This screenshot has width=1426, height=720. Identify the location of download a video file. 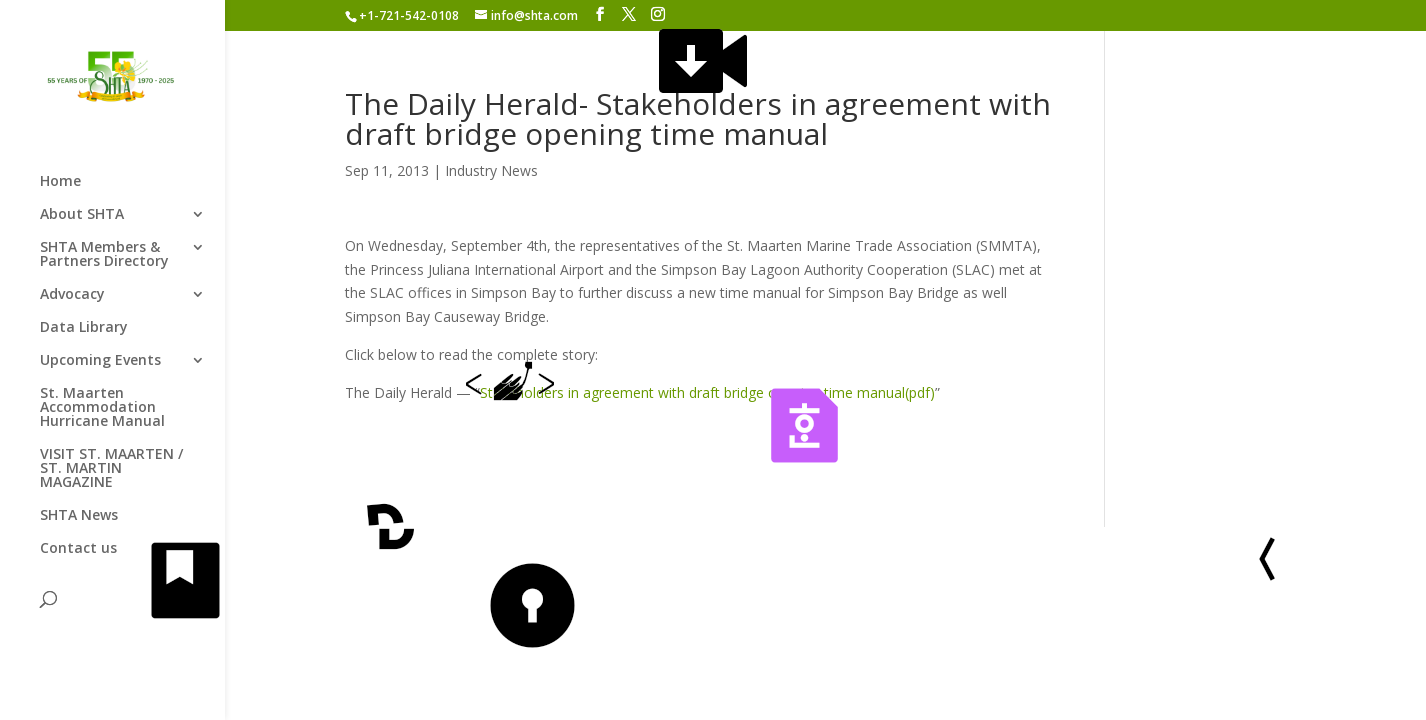
(703, 61).